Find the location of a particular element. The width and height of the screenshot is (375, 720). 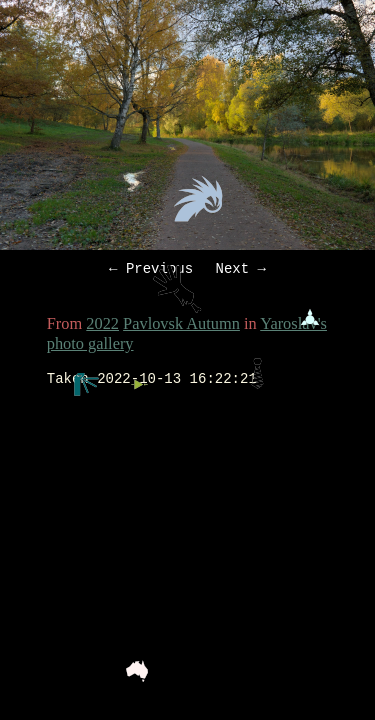

indicates player has reached level three is located at coordinates (310, 317).